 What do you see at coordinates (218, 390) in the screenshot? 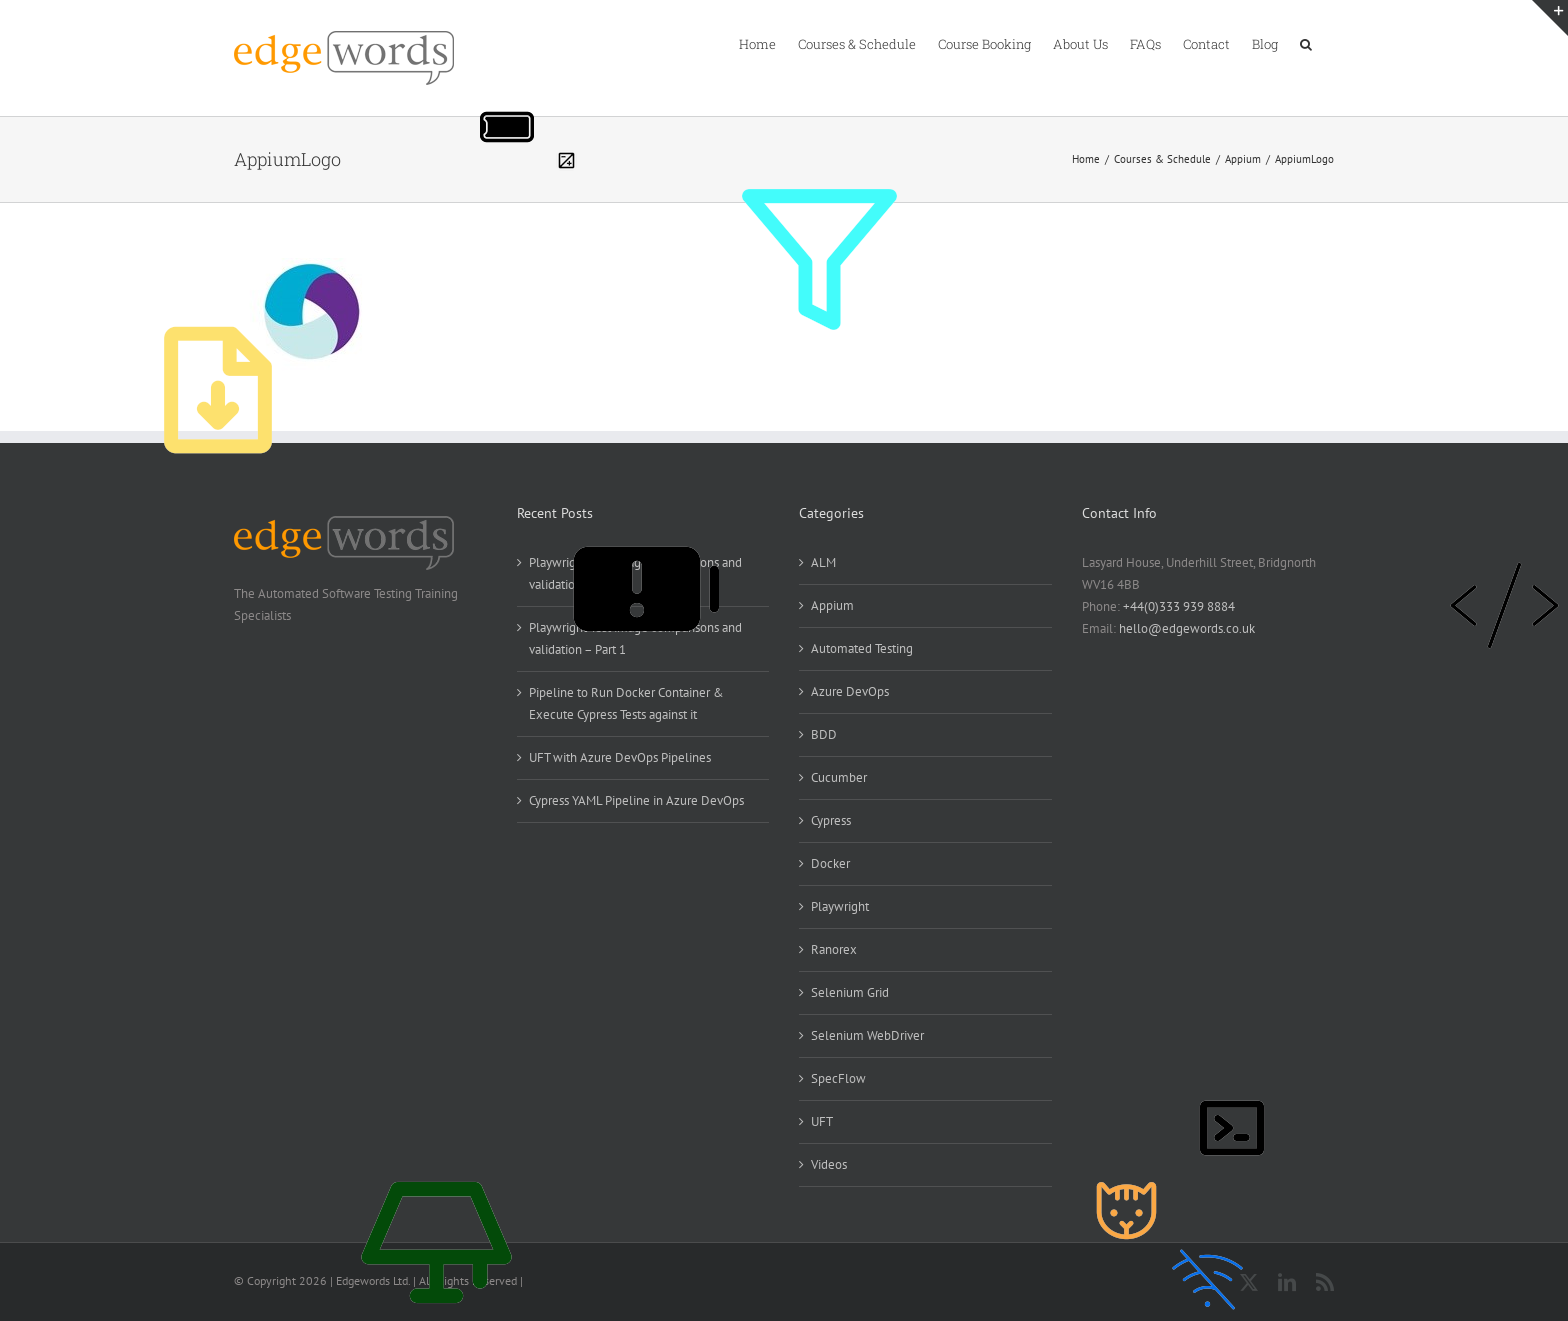
I see `download file` at bounding box center [218, 390].